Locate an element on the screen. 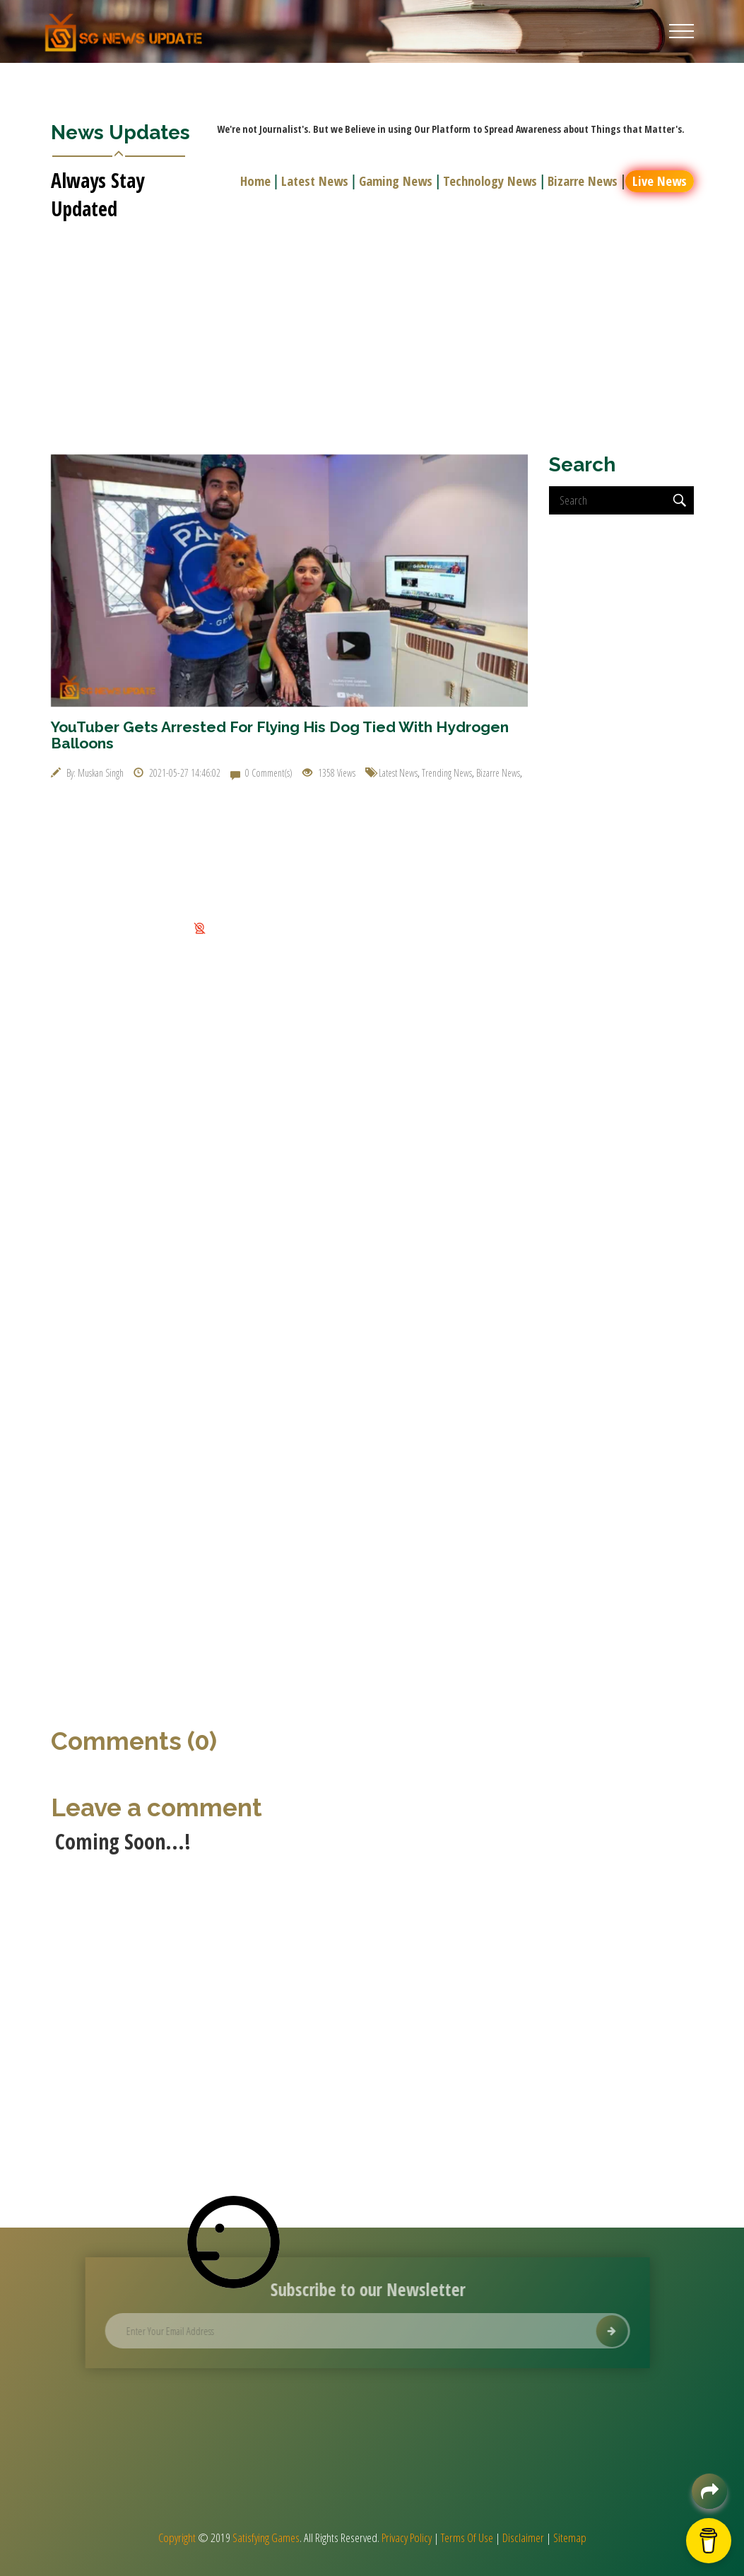 The image size is (744, 2576). disable webcam is located at coordinates (199, 928).